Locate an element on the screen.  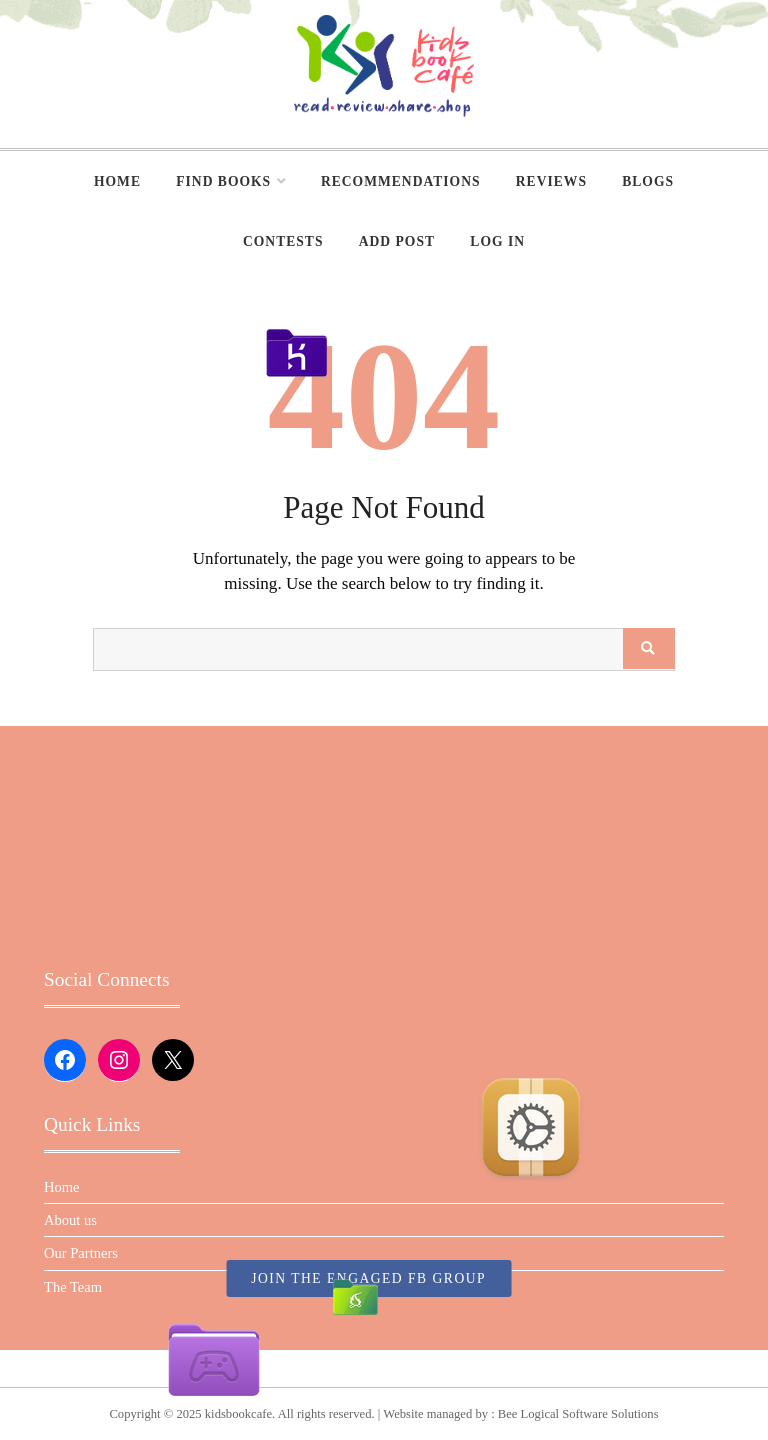
folder containing Heroku project files is located at coordinates (296, 354).